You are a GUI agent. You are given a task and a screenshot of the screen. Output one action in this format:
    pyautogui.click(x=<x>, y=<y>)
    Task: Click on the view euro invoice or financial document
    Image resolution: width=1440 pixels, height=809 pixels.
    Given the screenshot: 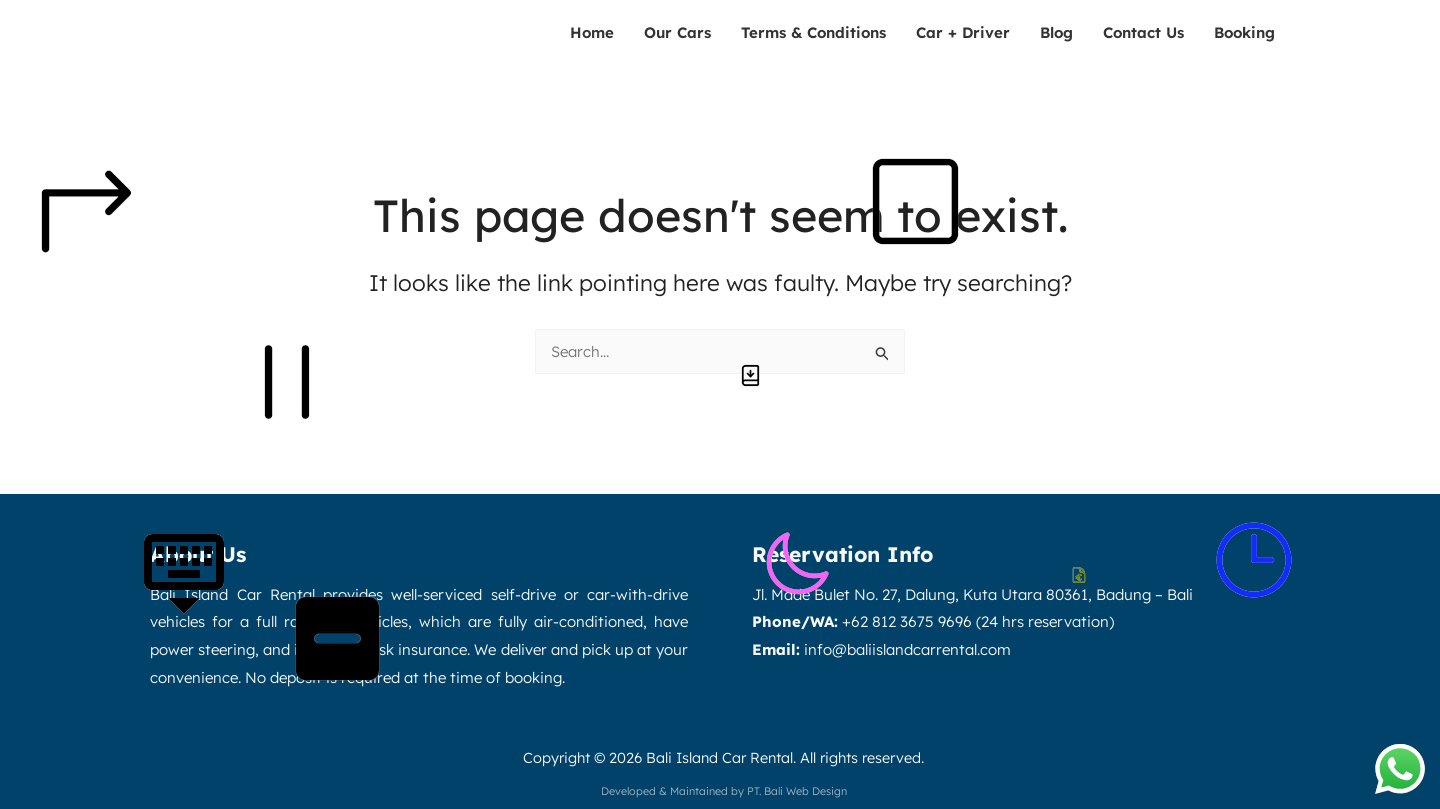 What is the action you would take?
    pyautogui.click(x=1079, y=575)
    